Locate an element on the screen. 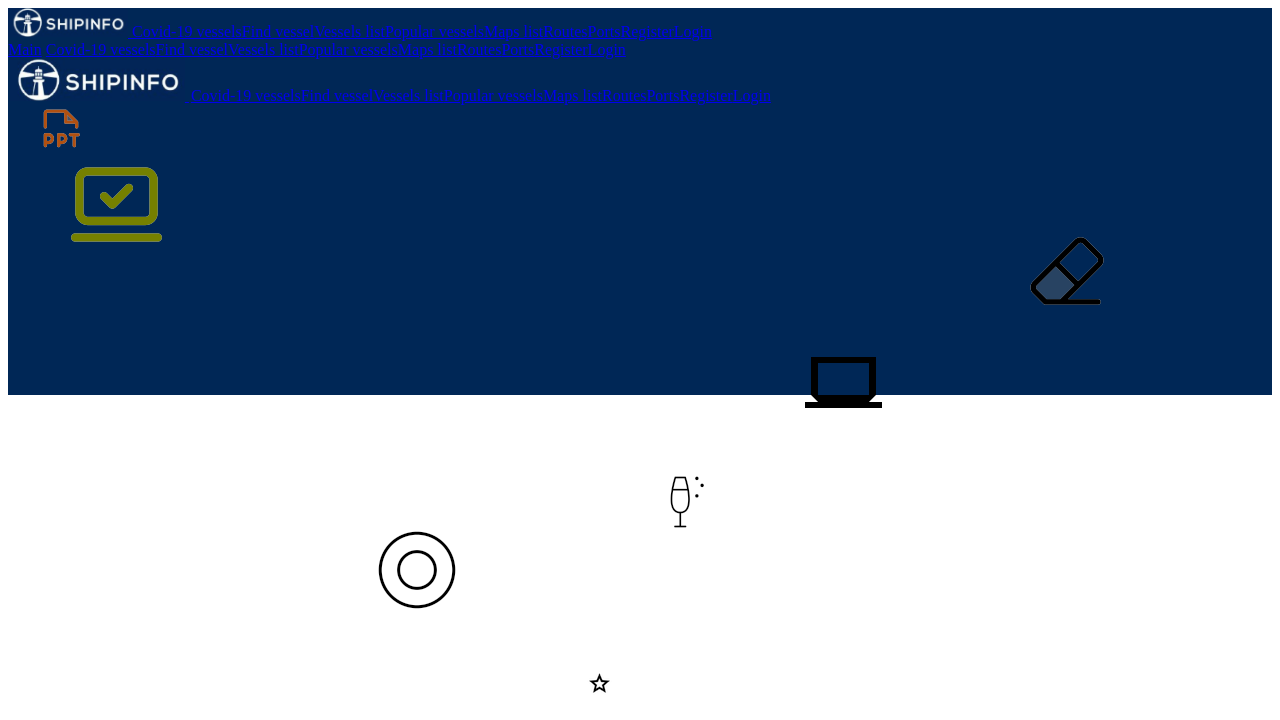 This screenshot has width=1280, height=720. unselected radio button option is located at coordinates (417, 570).